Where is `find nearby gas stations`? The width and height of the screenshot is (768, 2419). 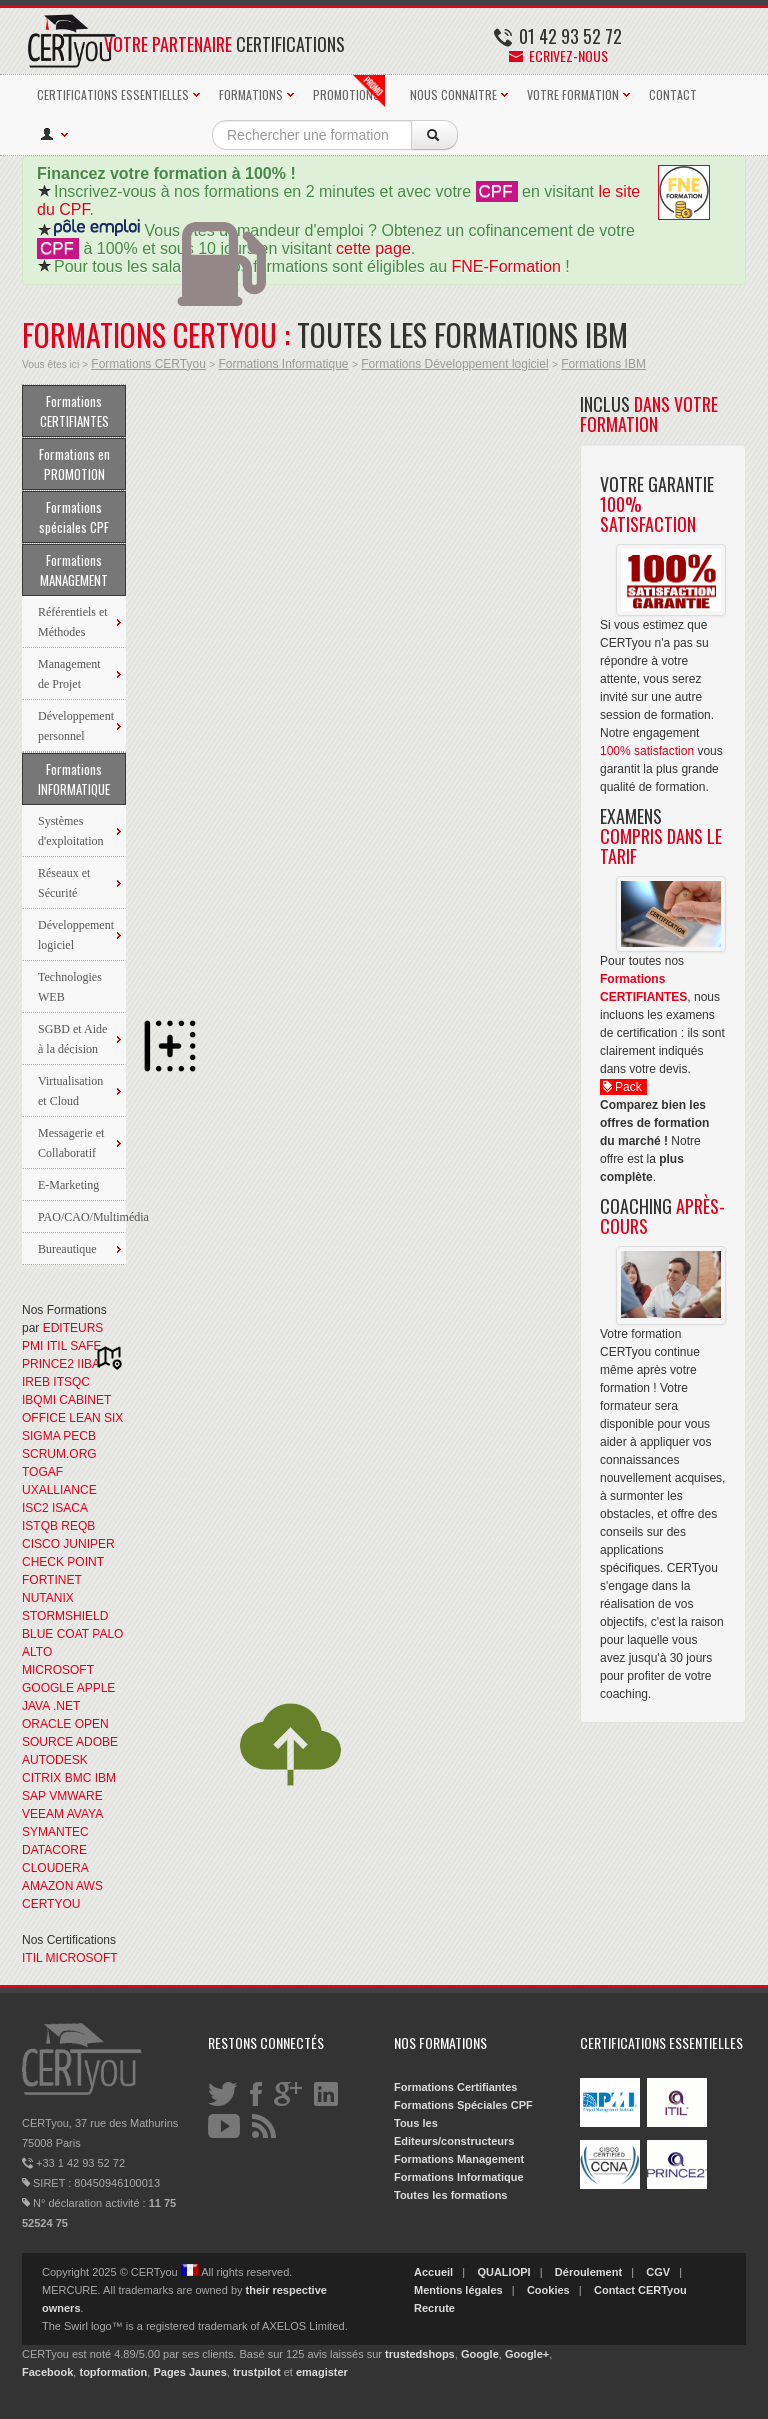 find nearby gas stations is located at coordinates (224, 264).